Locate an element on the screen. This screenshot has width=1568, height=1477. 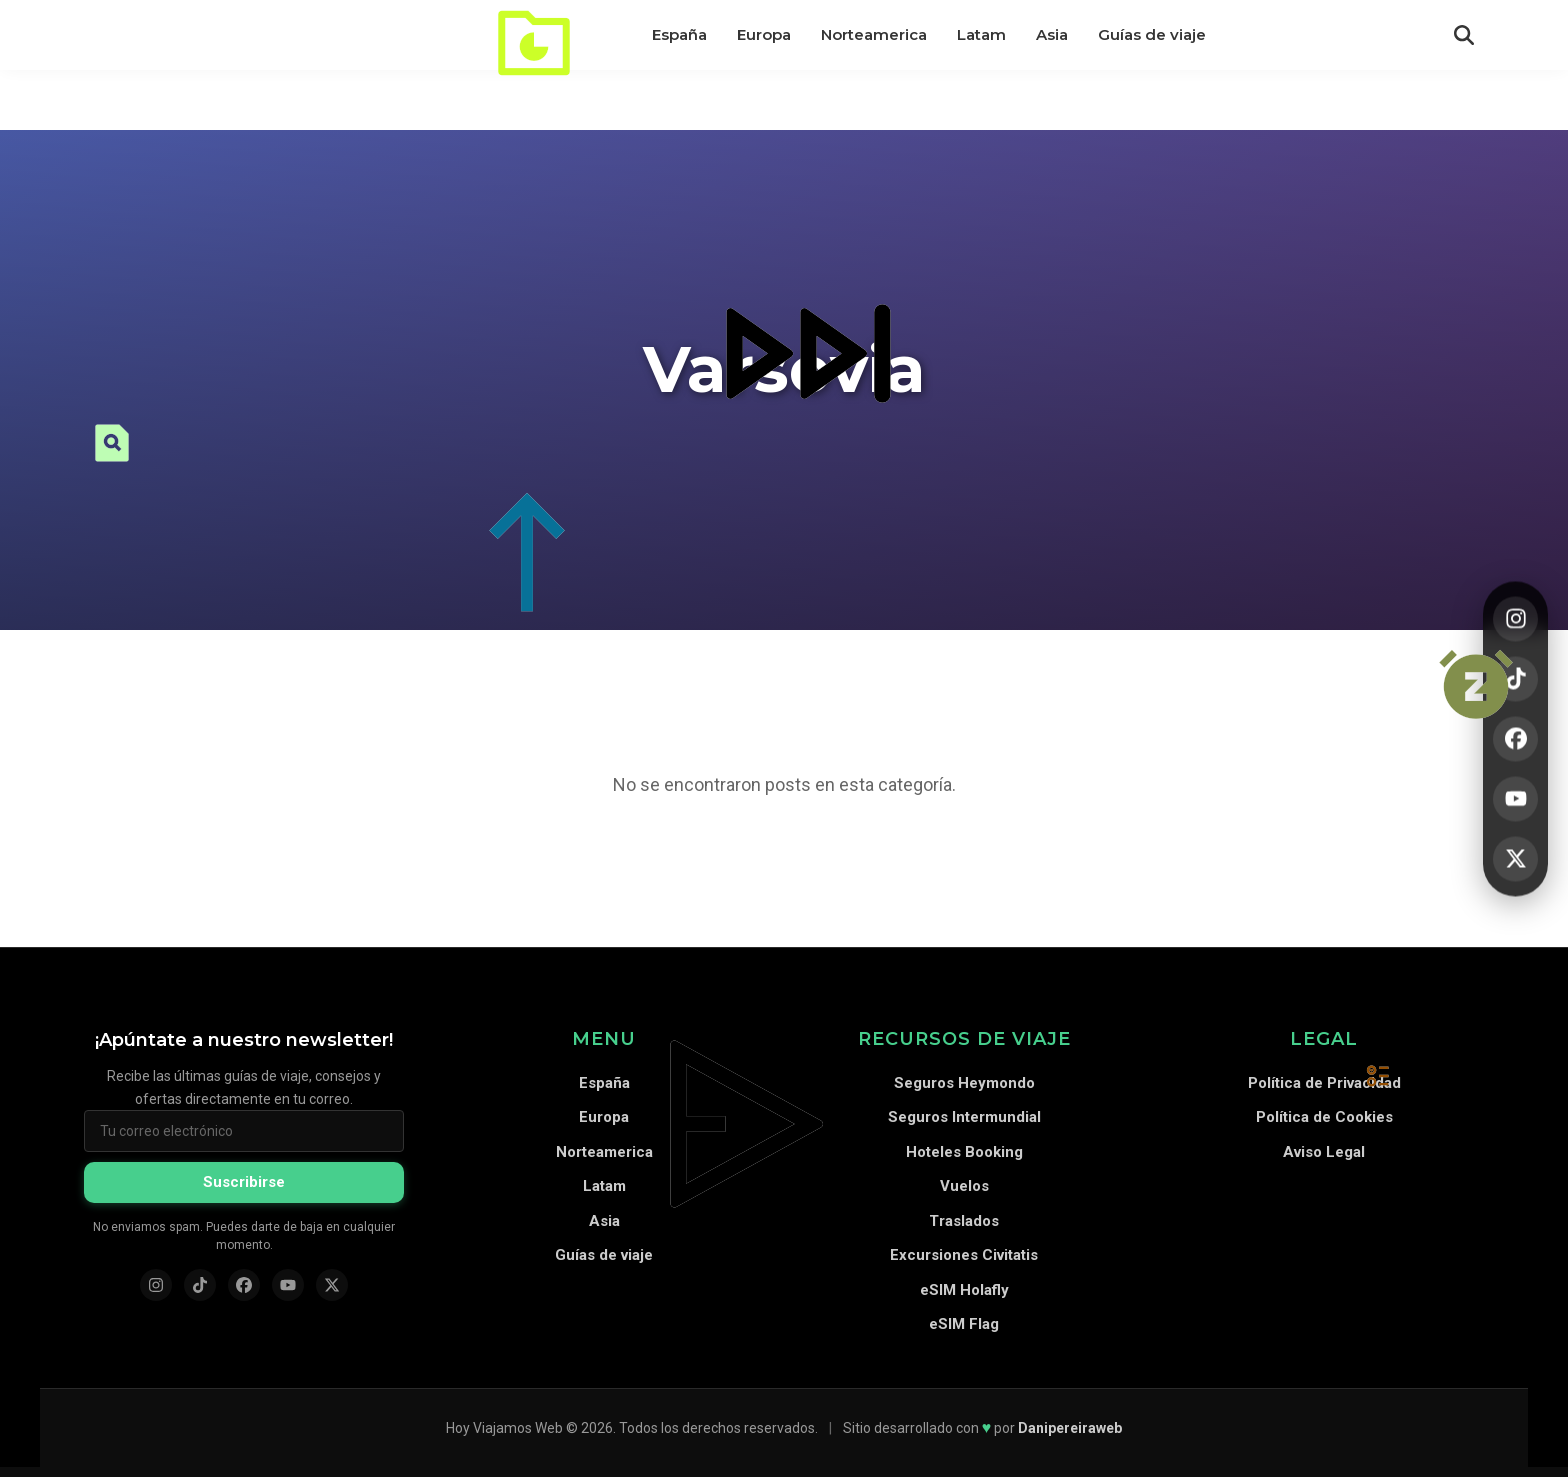
select an option from a list is located at coordinates (1378, 1076).